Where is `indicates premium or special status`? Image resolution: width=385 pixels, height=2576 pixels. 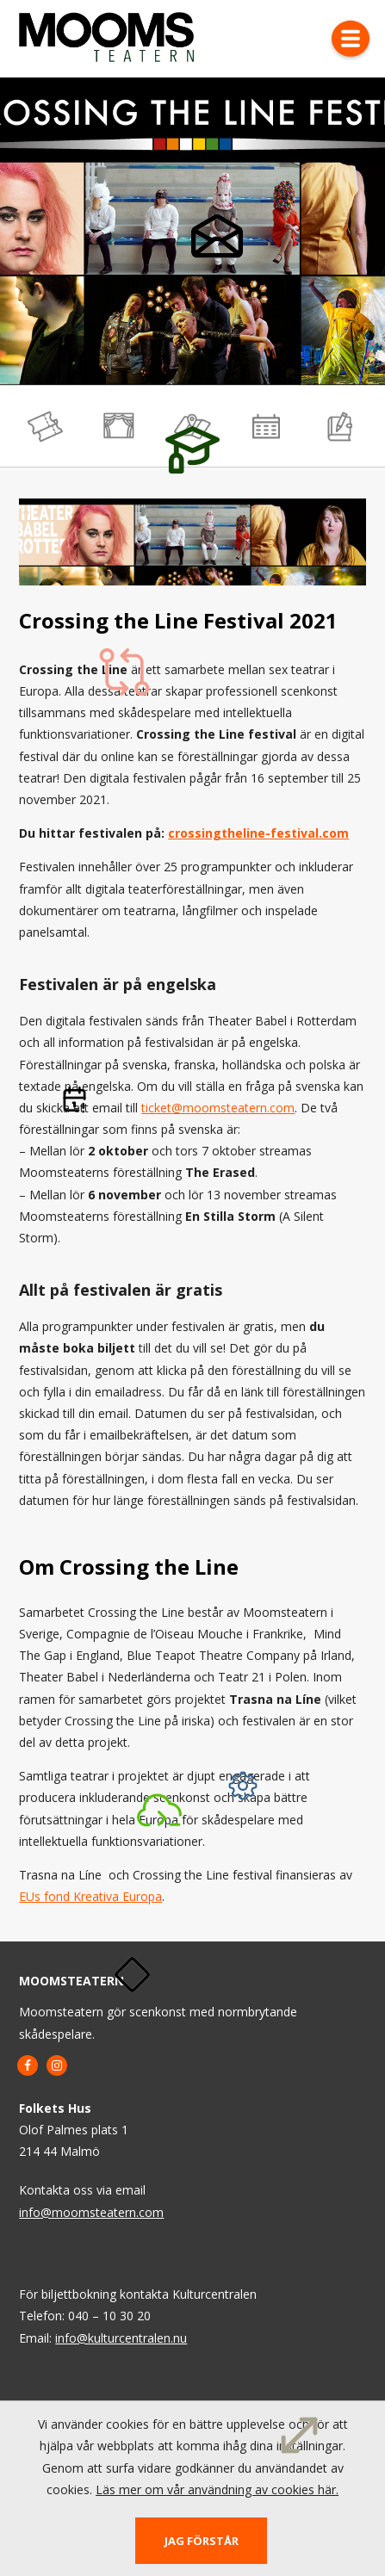
indicates premium or special status is located at coordinates (132, 1974).